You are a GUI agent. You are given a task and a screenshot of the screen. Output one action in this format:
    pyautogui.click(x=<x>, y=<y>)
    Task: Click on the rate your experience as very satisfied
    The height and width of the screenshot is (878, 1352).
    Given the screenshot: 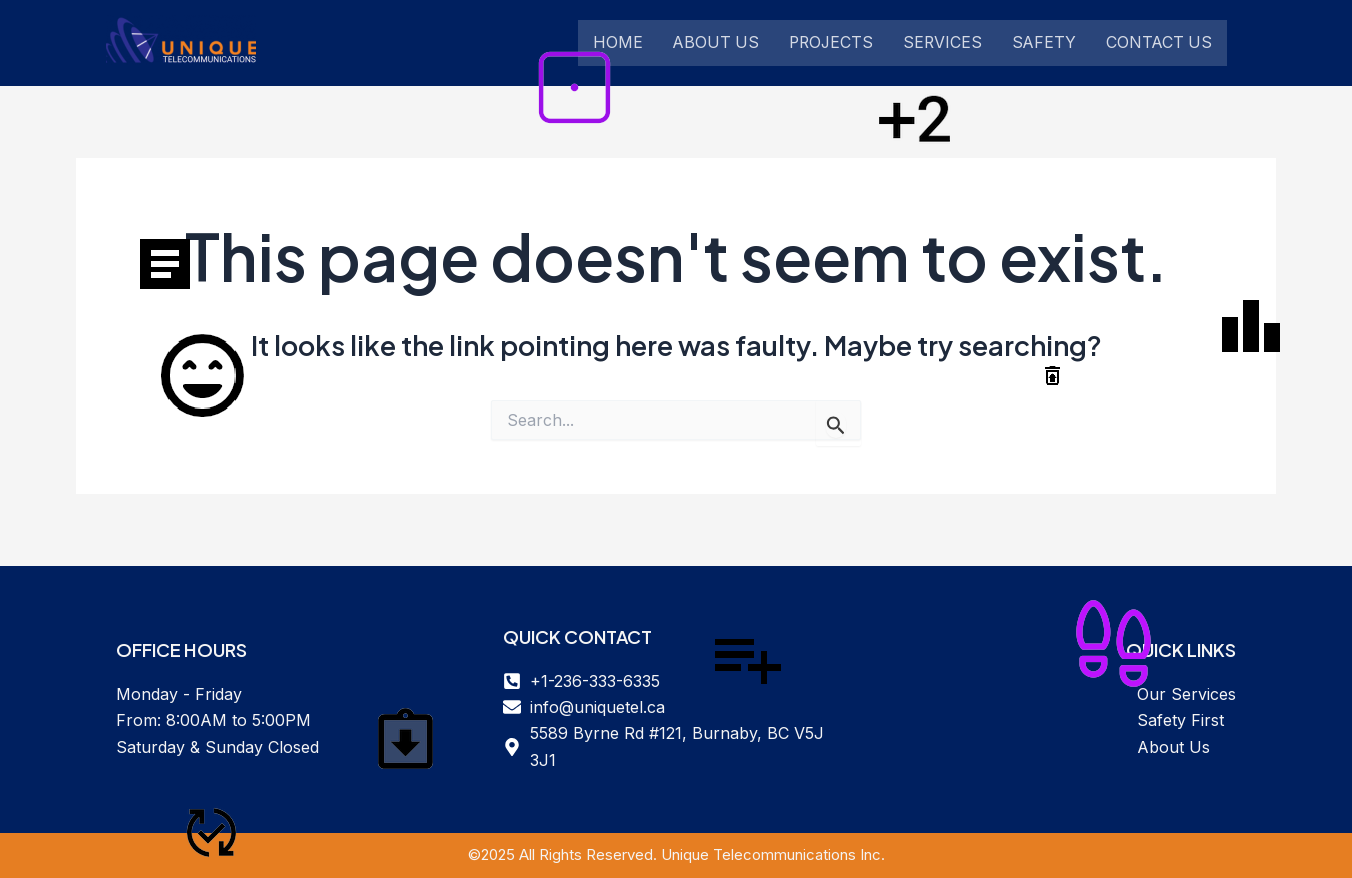 What is the action you would take?
    pyautogui.click(x=202, y=375)
    